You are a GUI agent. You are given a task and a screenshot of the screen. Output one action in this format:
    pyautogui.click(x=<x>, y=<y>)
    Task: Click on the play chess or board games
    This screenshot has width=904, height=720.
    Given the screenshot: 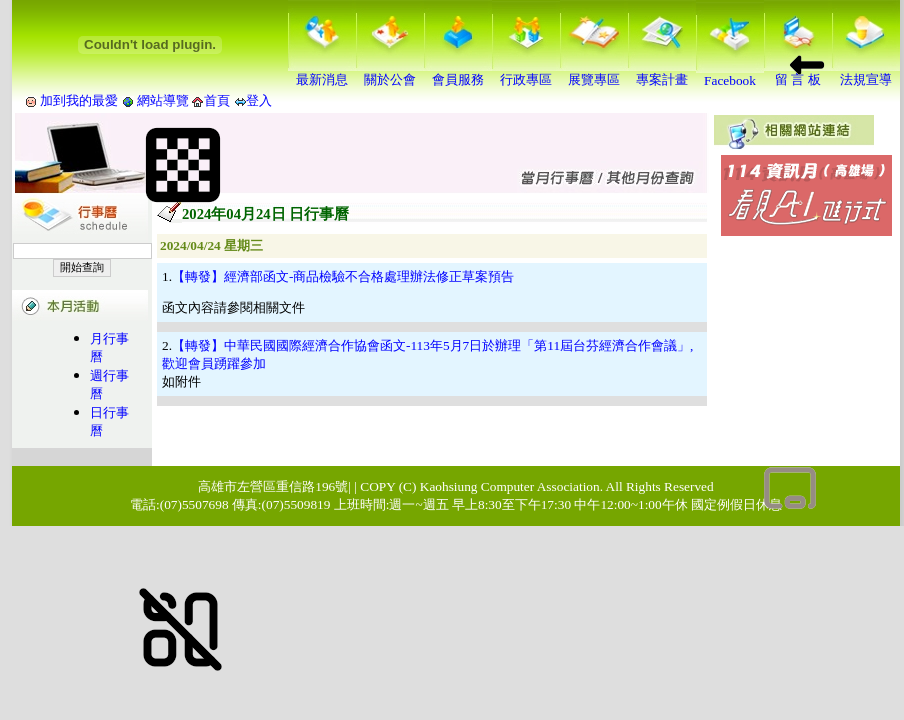 What is the action you would take?
    pyautogui.click(x=183, y=165)
    